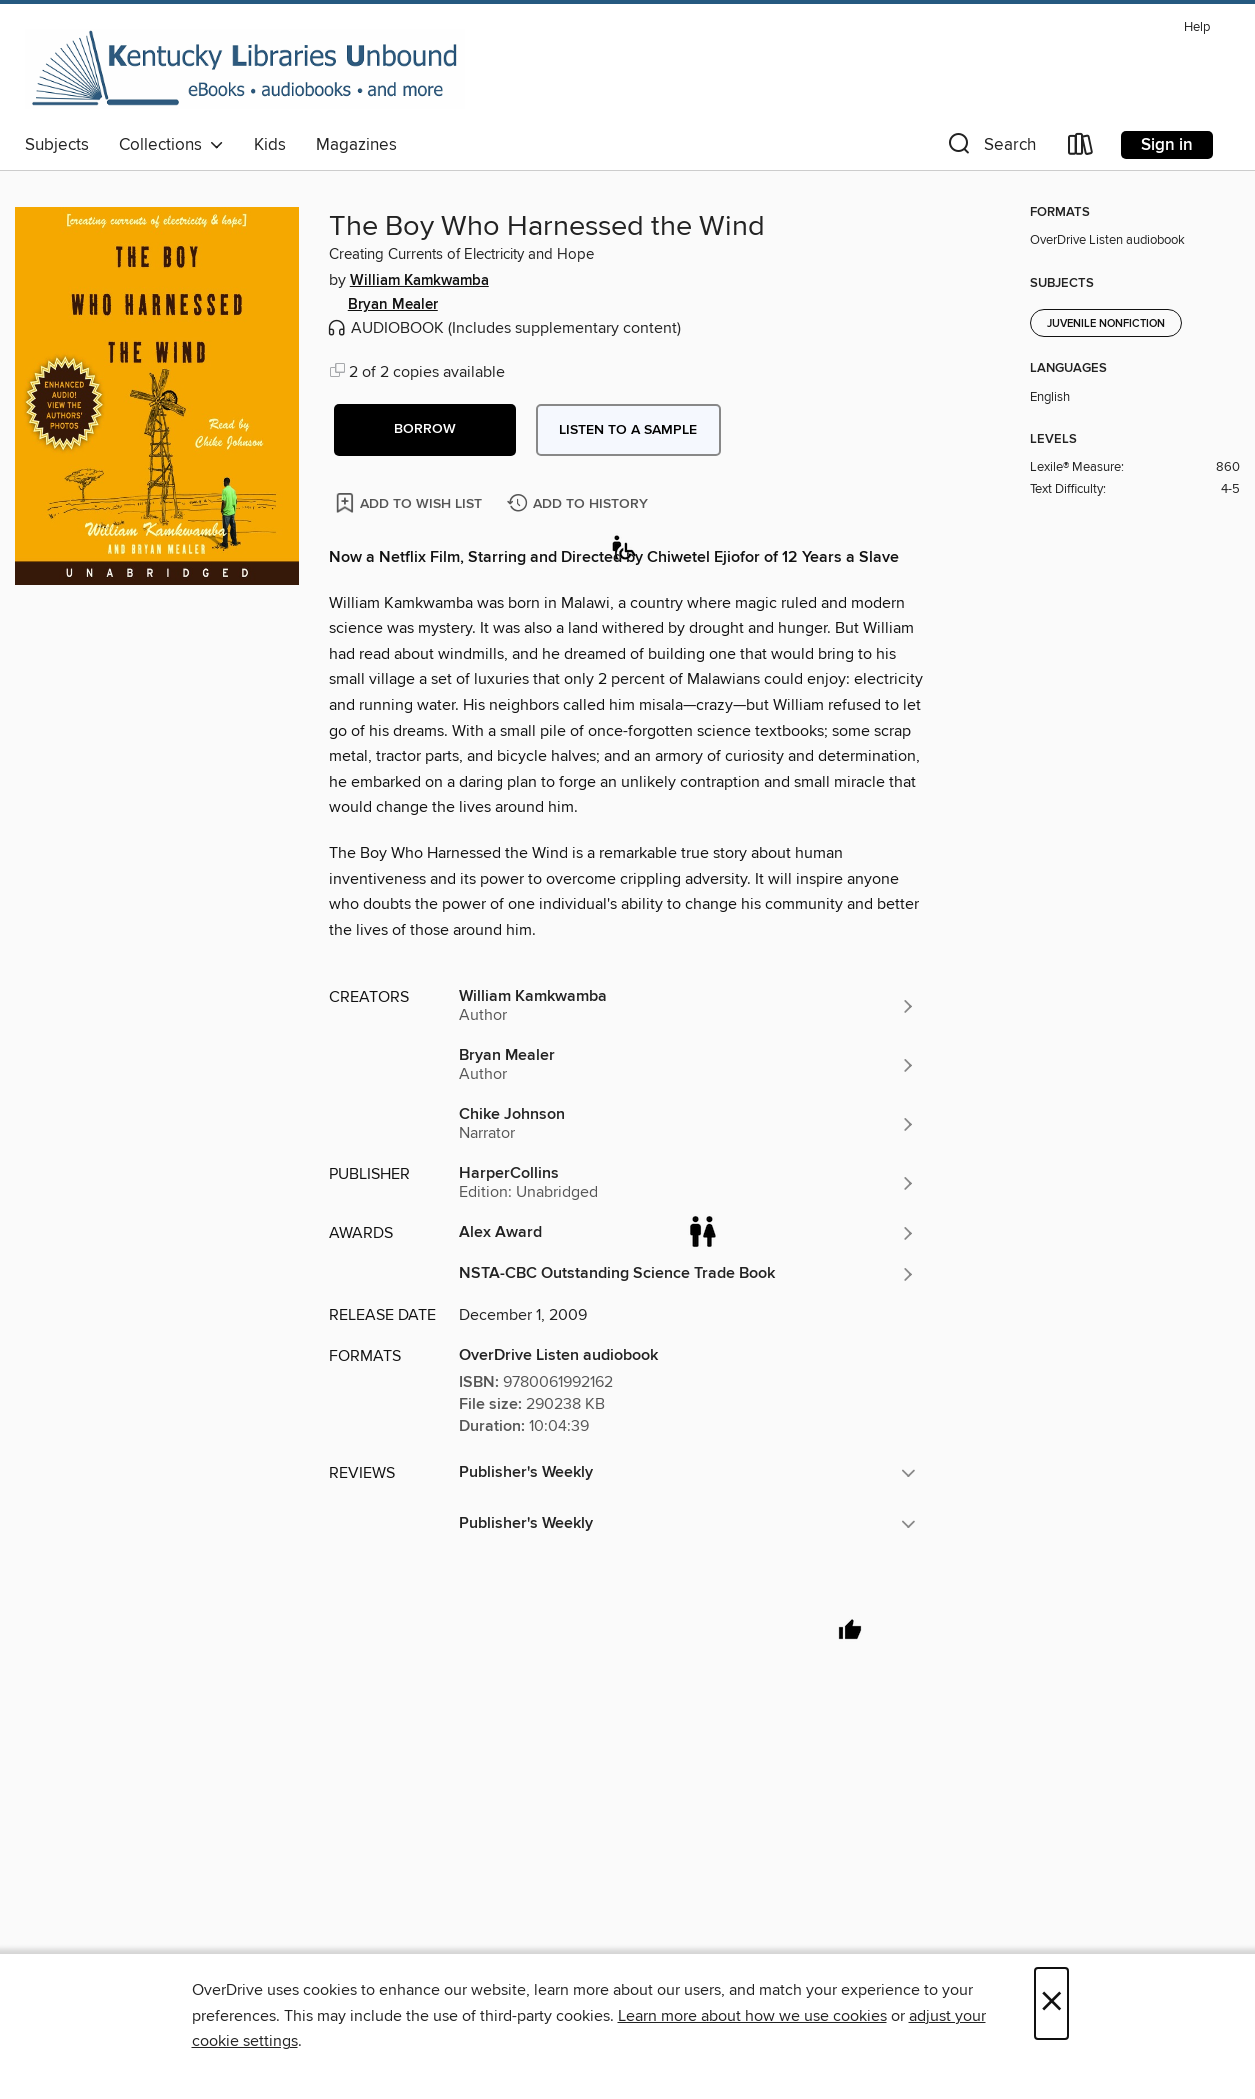  Describe the element at coordinates (850, 1630) in the screenshot. I see `like or upvote this content` at that location.